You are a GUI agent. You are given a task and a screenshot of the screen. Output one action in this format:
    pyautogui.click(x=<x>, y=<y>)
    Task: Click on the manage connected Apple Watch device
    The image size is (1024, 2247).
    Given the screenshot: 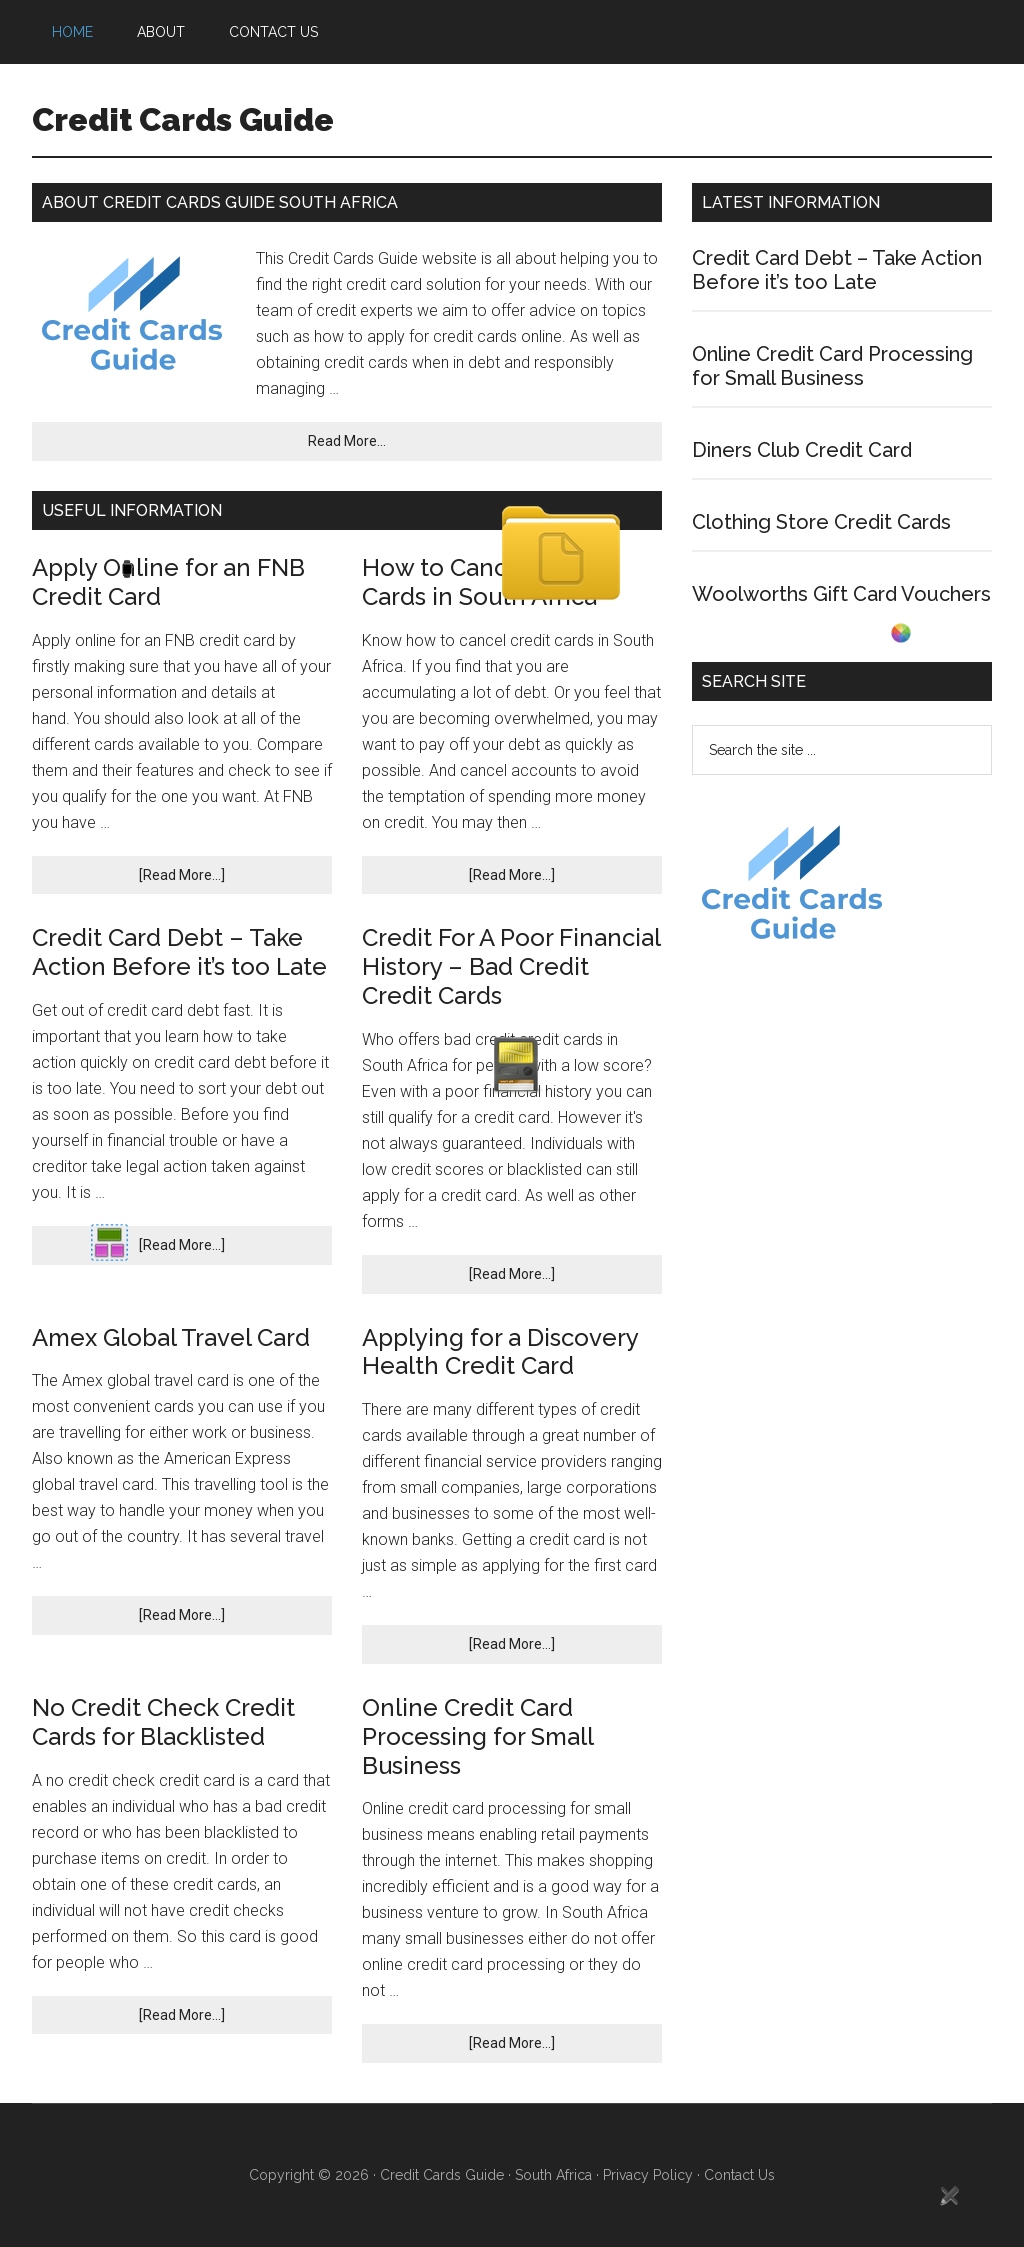 What is the action you would take?
    pyautogui.click(x=127, y=569)
    